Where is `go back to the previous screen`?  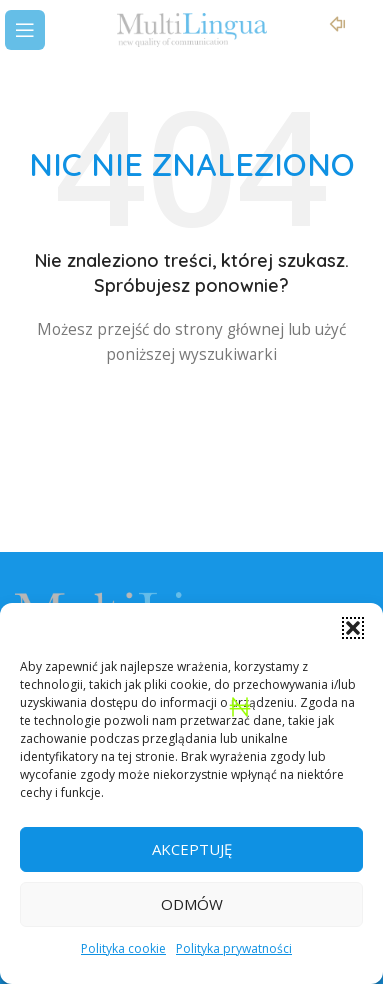
go back to the previous screen is located at coordinates (338, 24).